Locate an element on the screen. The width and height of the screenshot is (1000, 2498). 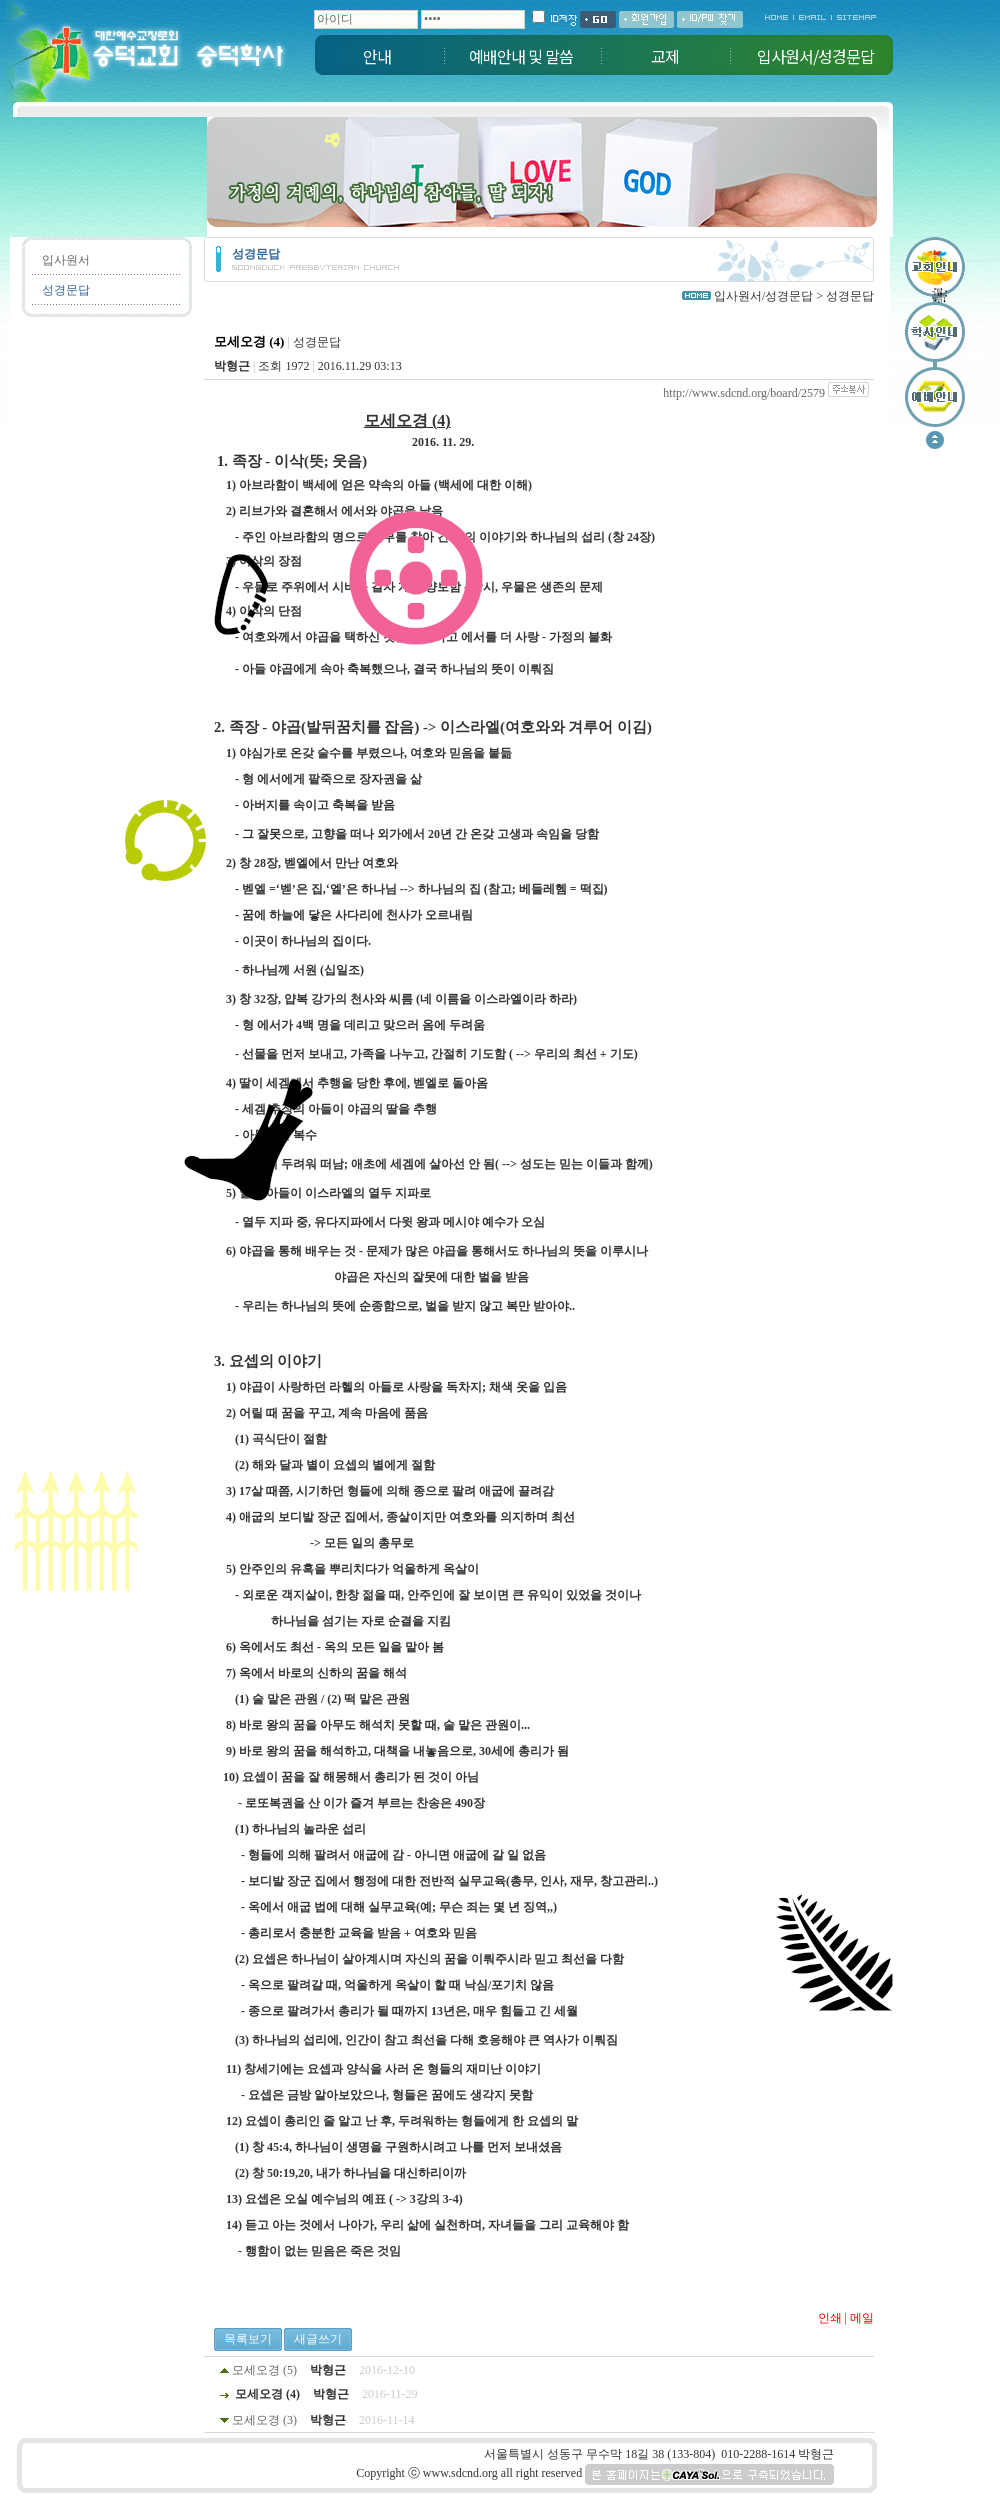
view performance or speed metrics is located at coordinates (165, 840).